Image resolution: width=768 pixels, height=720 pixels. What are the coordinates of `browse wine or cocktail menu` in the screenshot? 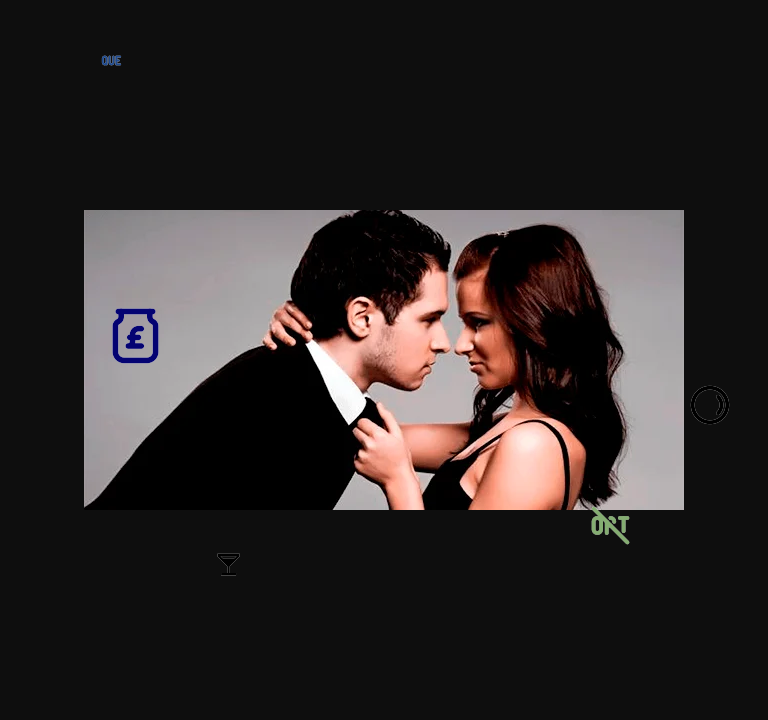 It's located at (228, 564).